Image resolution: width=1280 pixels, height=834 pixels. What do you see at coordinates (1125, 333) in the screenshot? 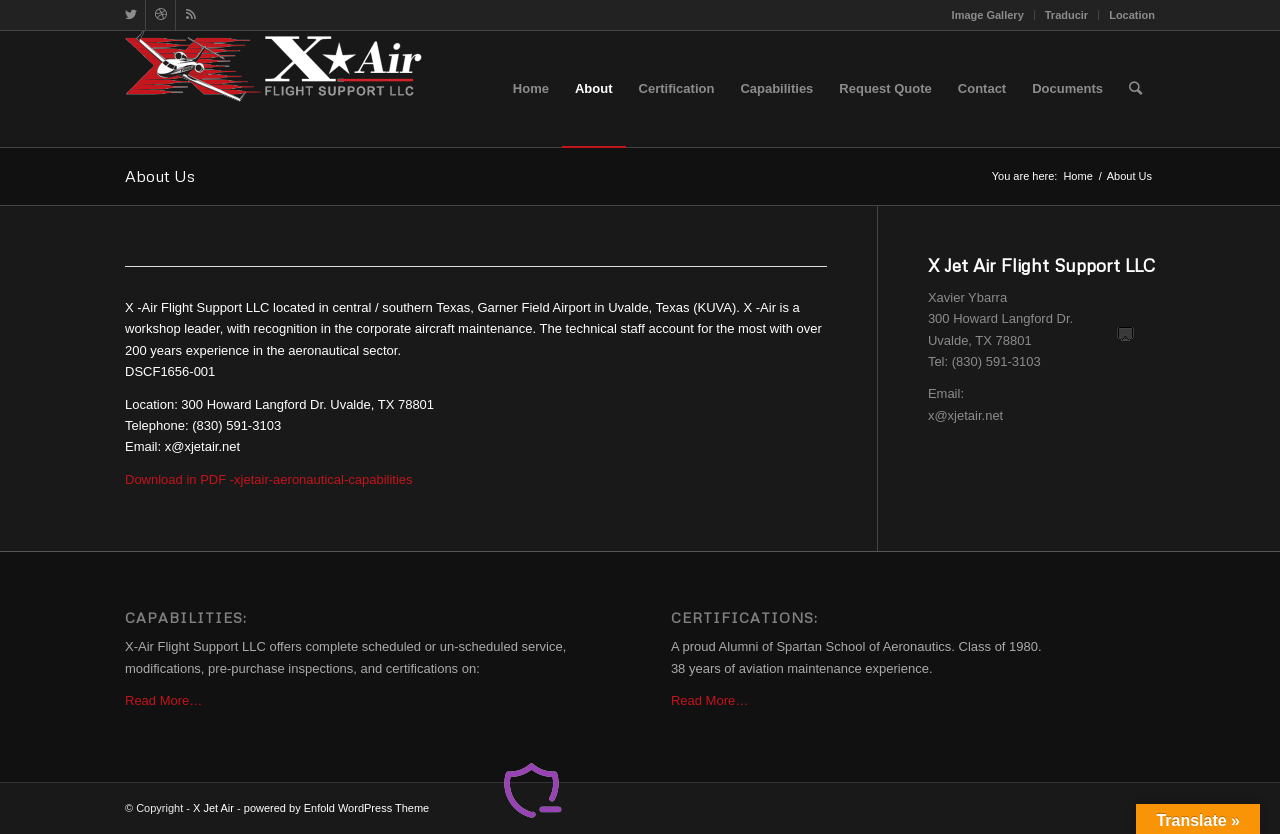
I see `stream content to an external display` at bounding box center [1125, 333].